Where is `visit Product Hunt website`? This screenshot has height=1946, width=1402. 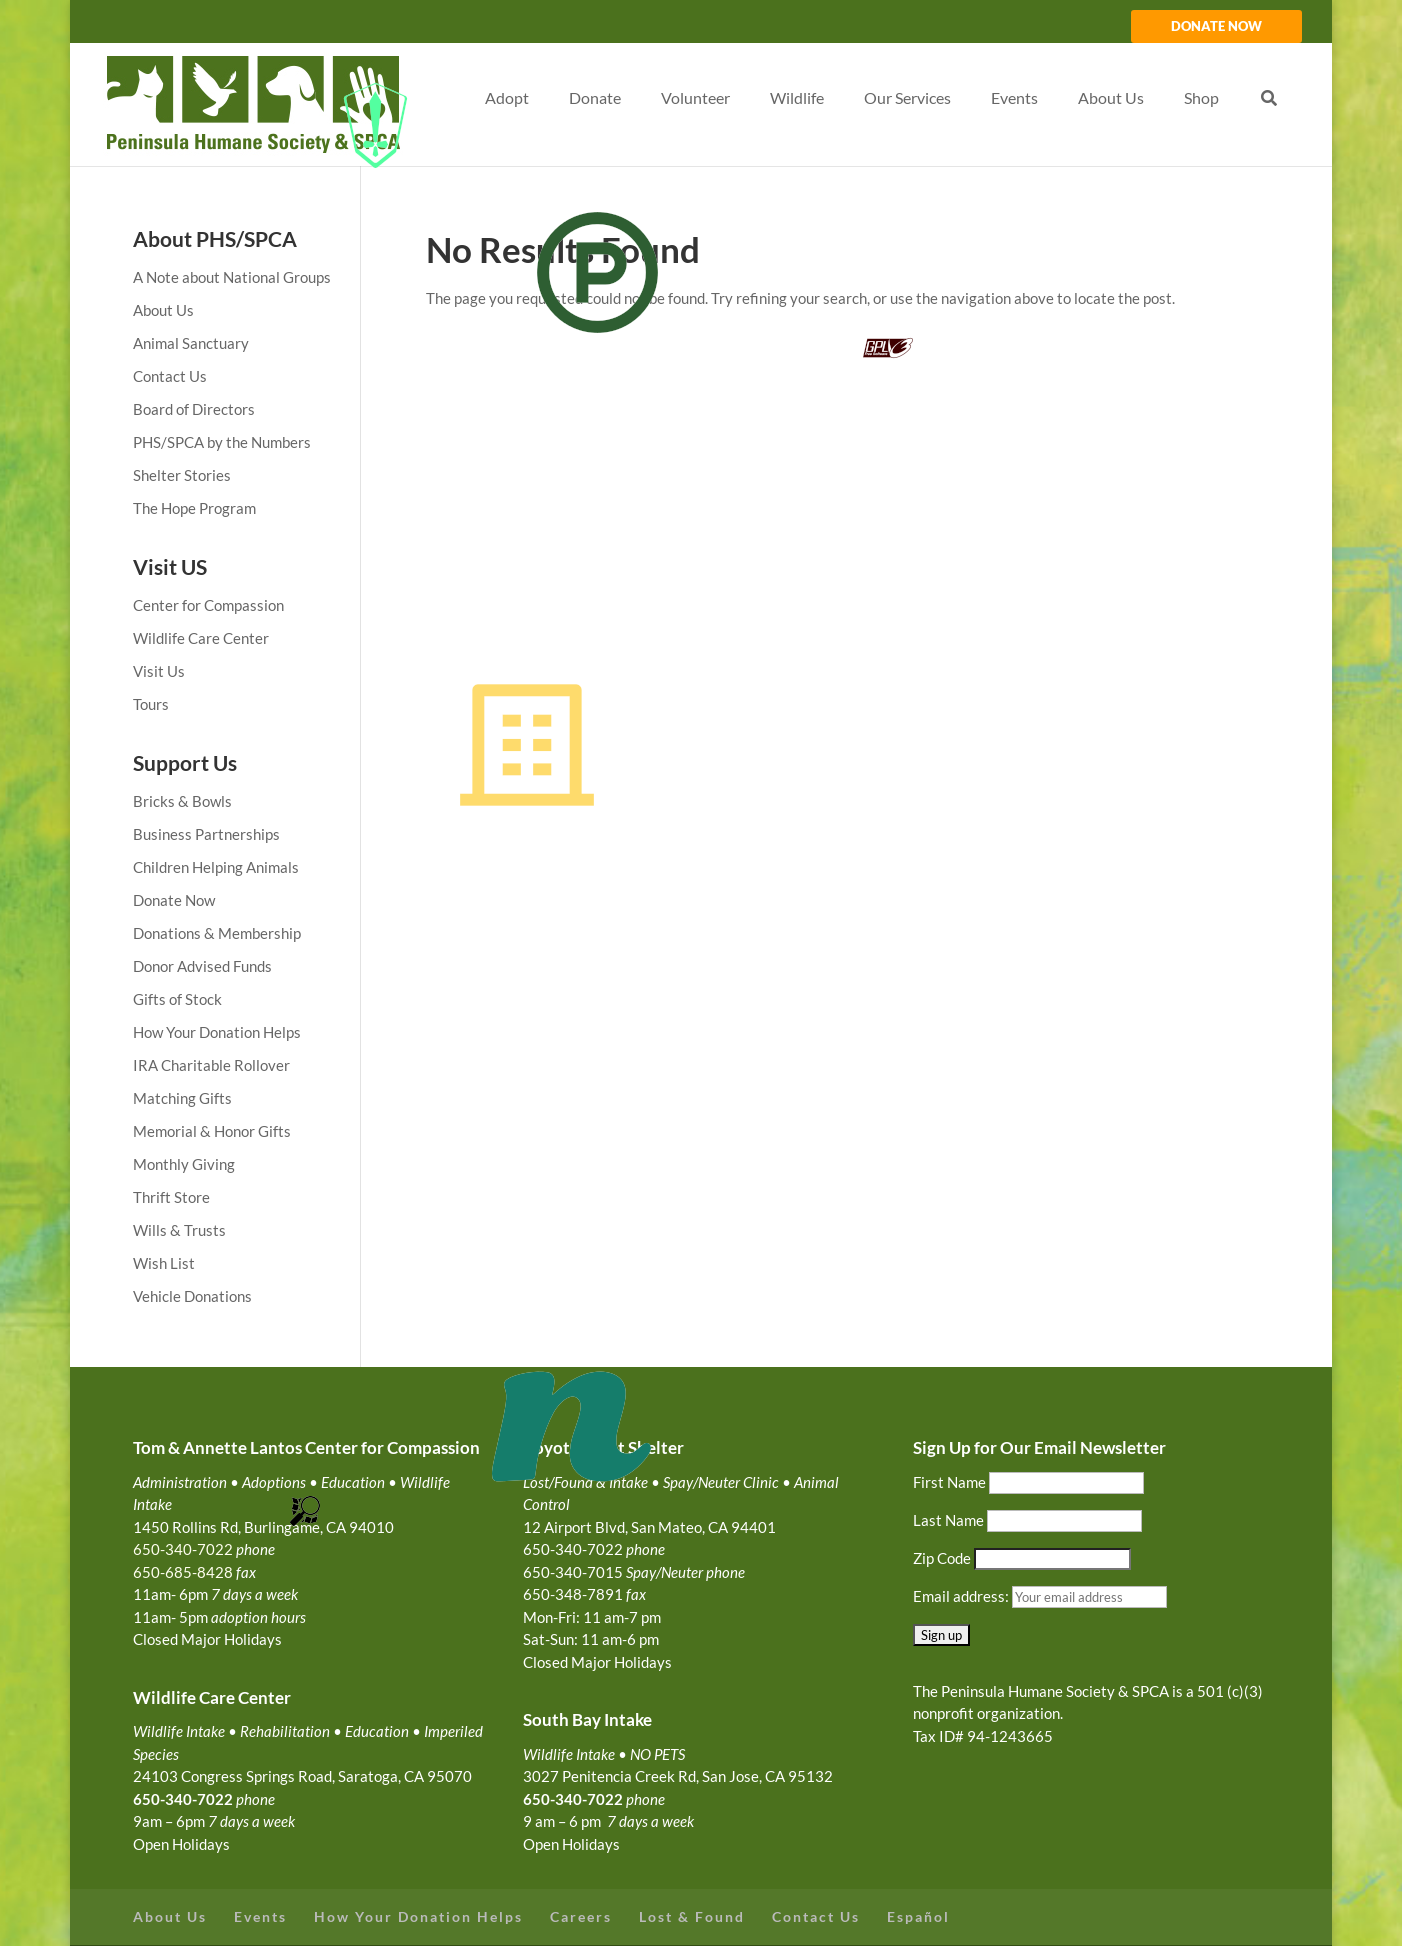
visit Product Hunt website is located at coordinates (597, 272).